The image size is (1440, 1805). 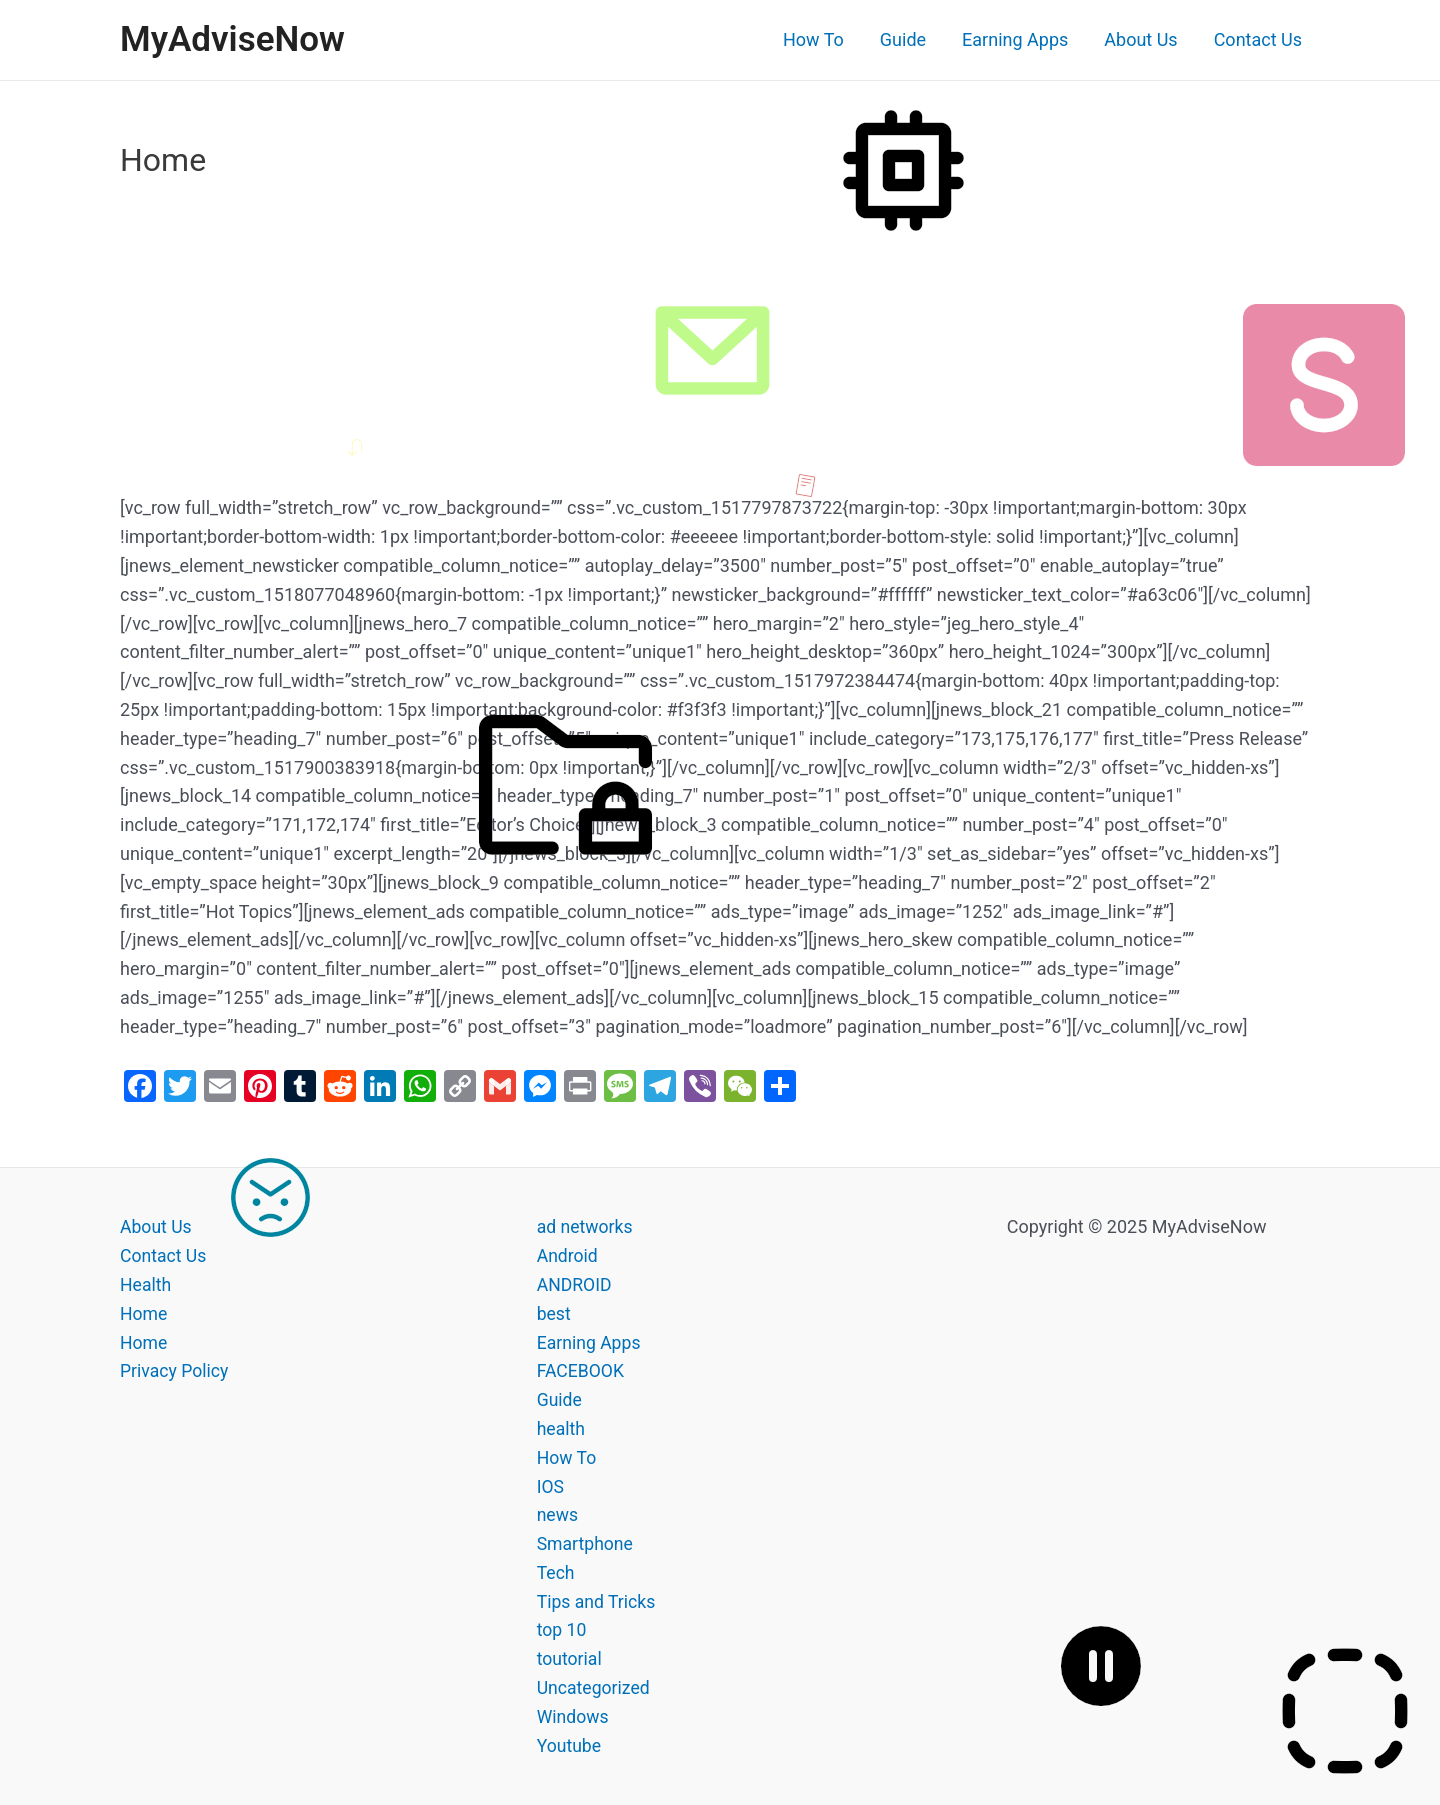 What do you see at coordinates (270, 1197) in the screenshot?
I see `indicate angry reaction or emotion` at bounding box center [270, 1197].